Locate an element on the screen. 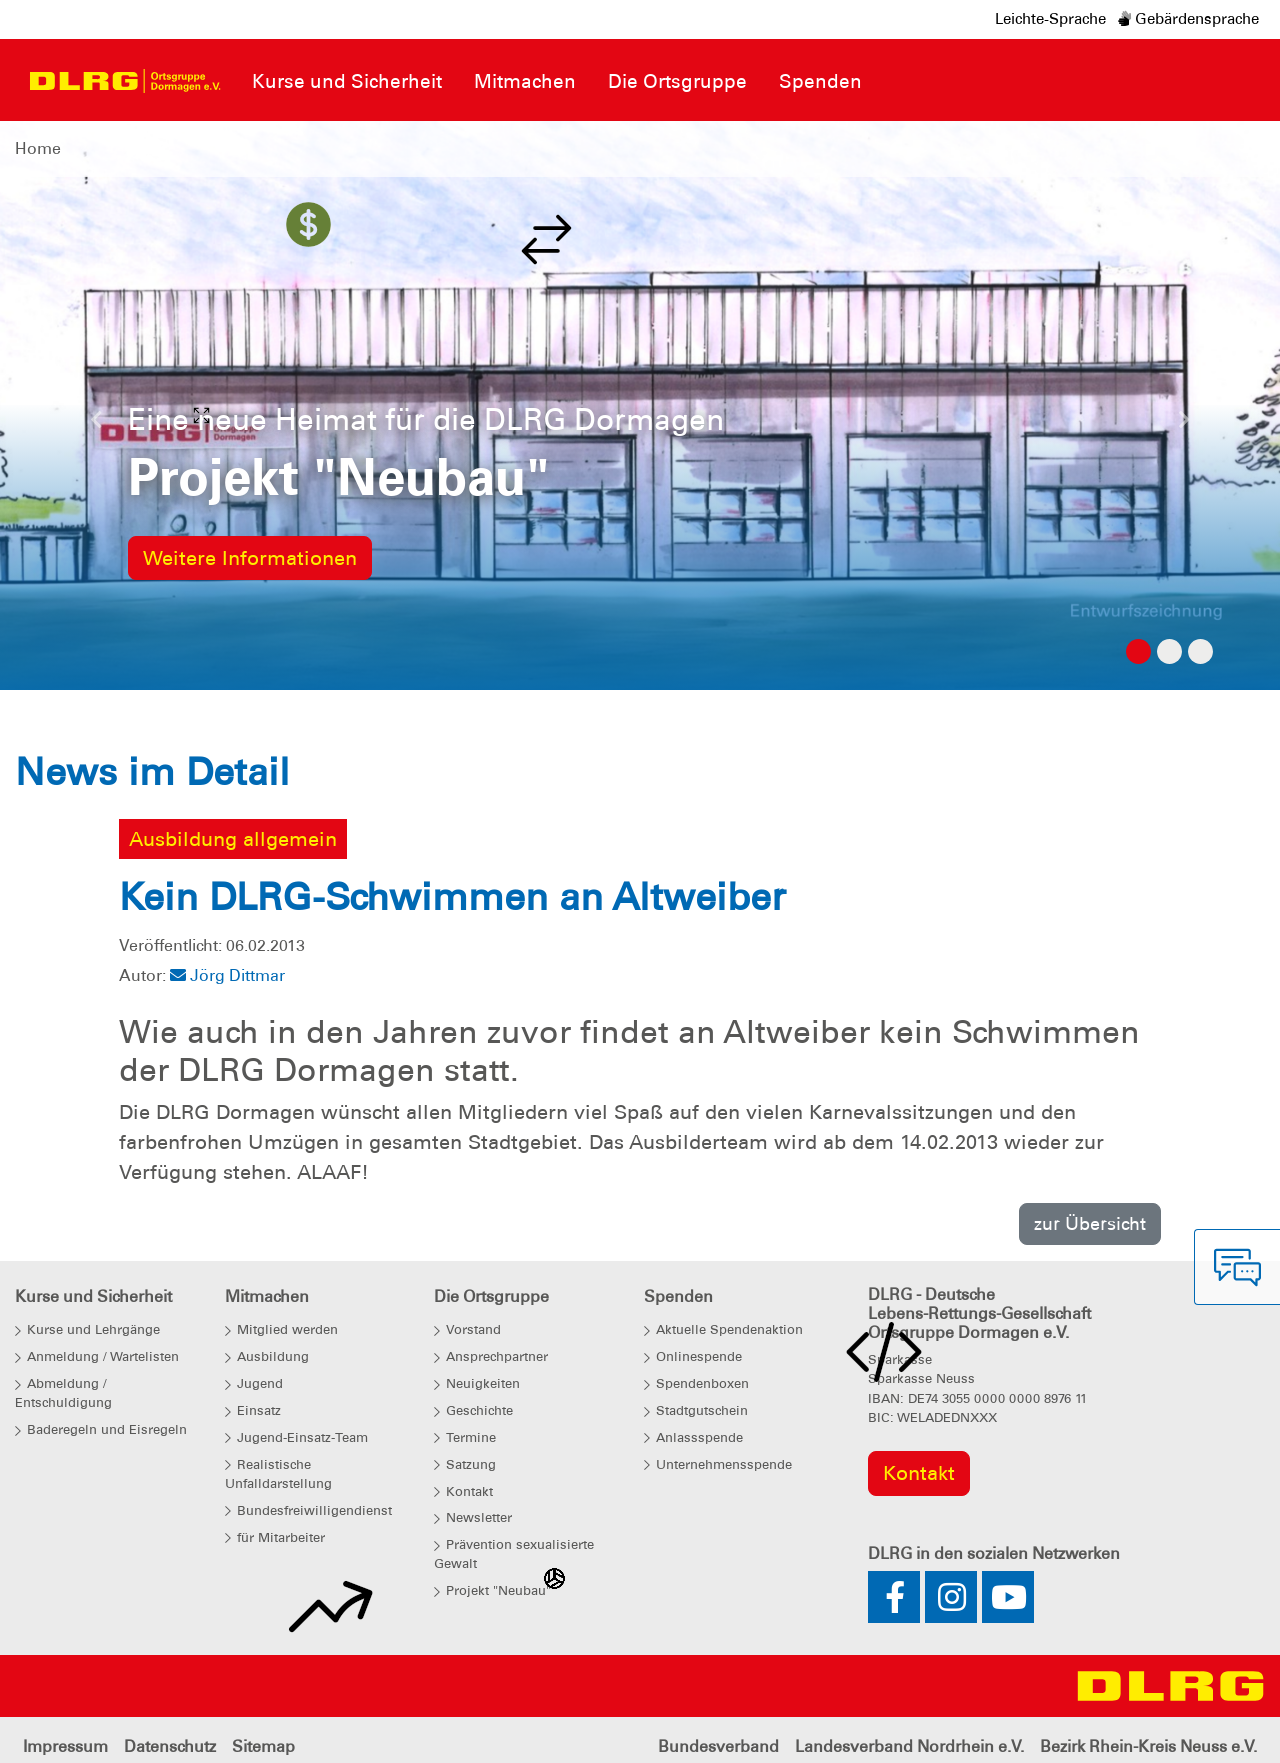 The width and height of the screenshot is (1280, 1763). view account balance or financial information is located at coordinates (308, 224).